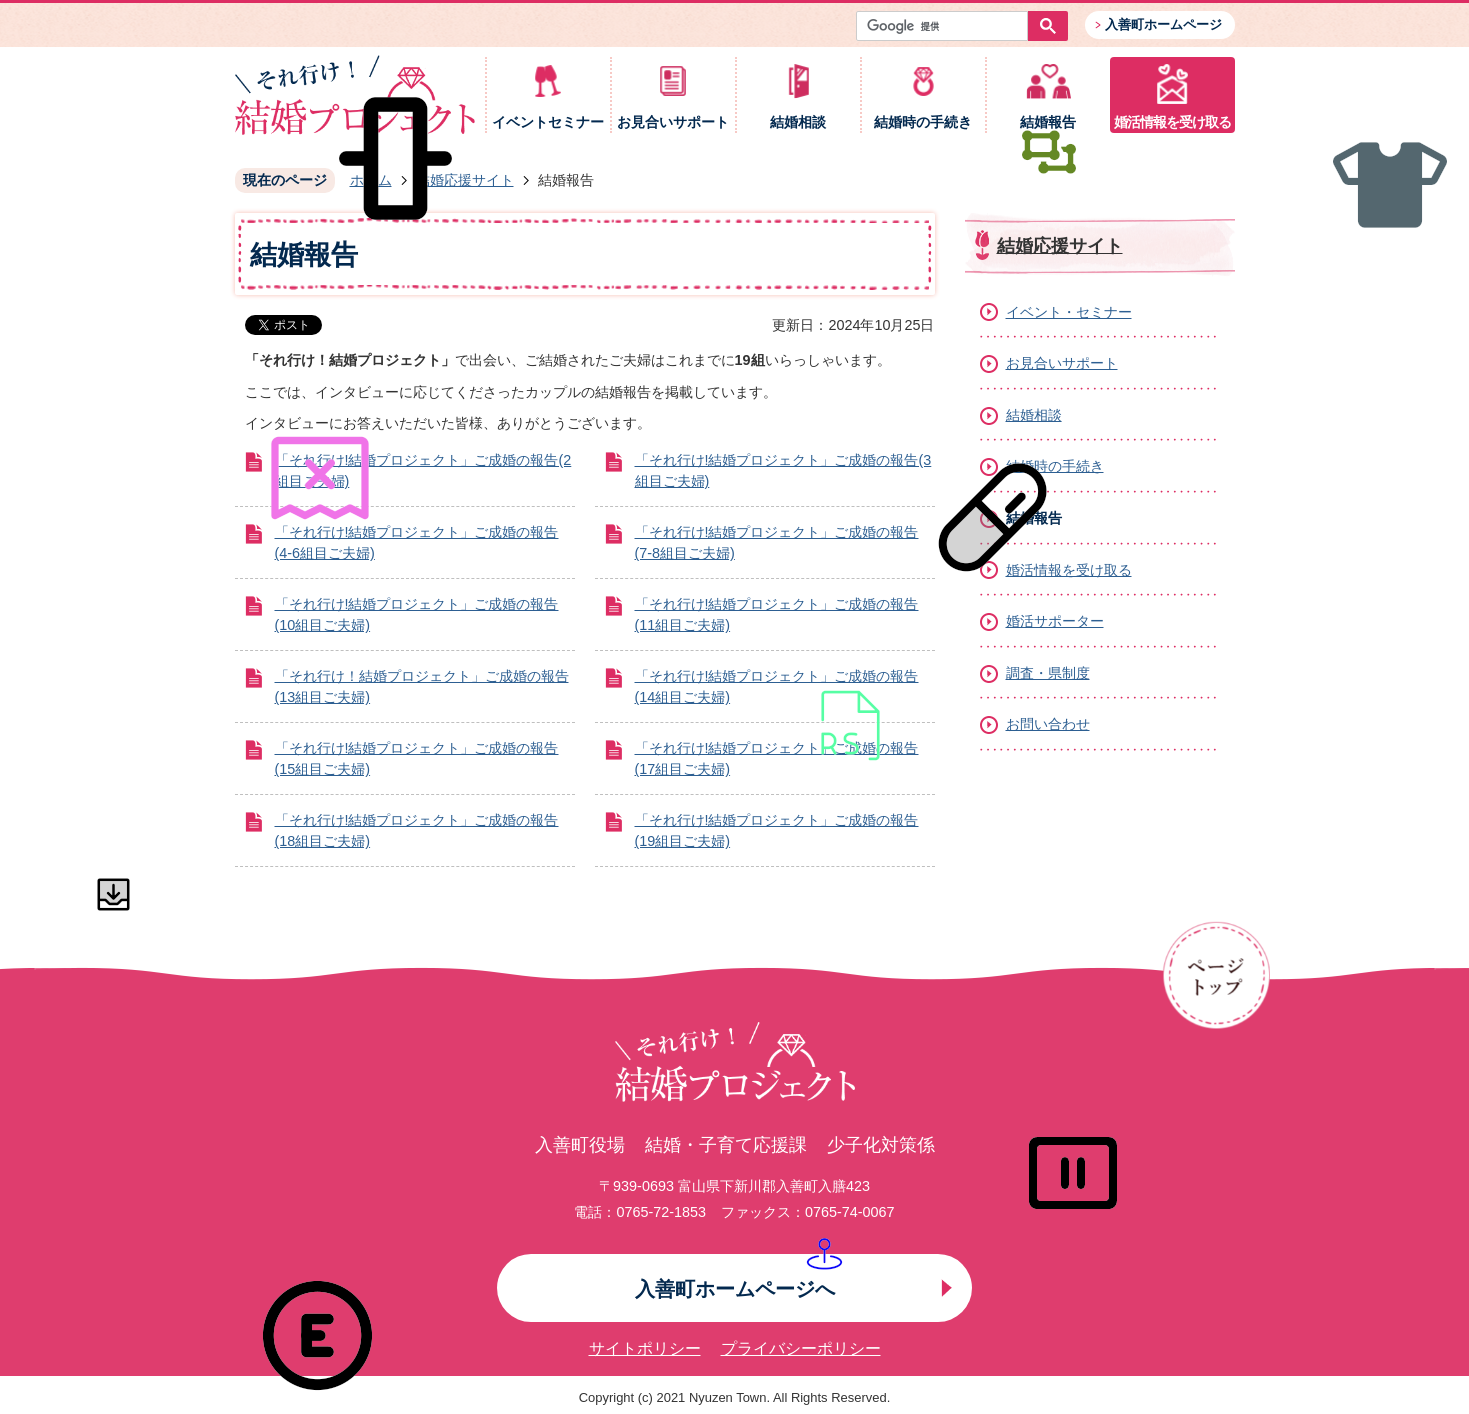 This screenshot has height=1414, width=1469. I want to click on view medication information, so click(992, 517).